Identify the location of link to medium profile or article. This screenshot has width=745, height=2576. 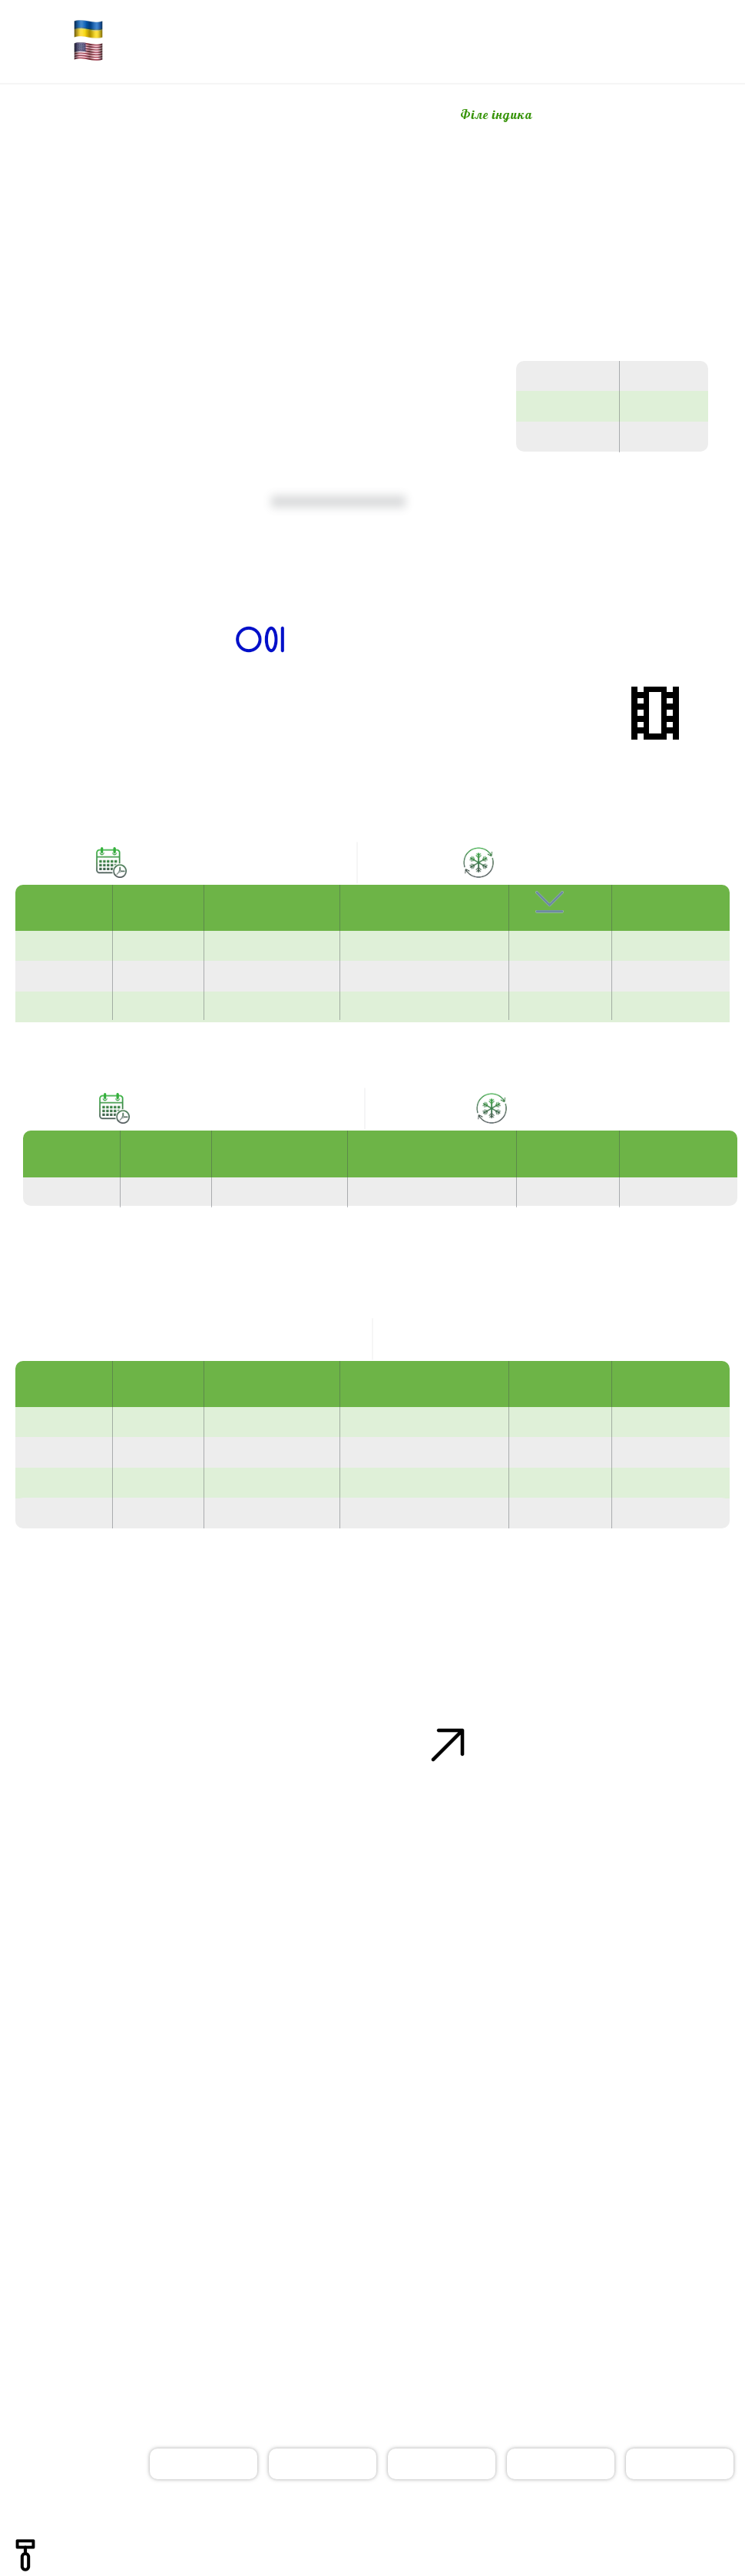
(260, 639).